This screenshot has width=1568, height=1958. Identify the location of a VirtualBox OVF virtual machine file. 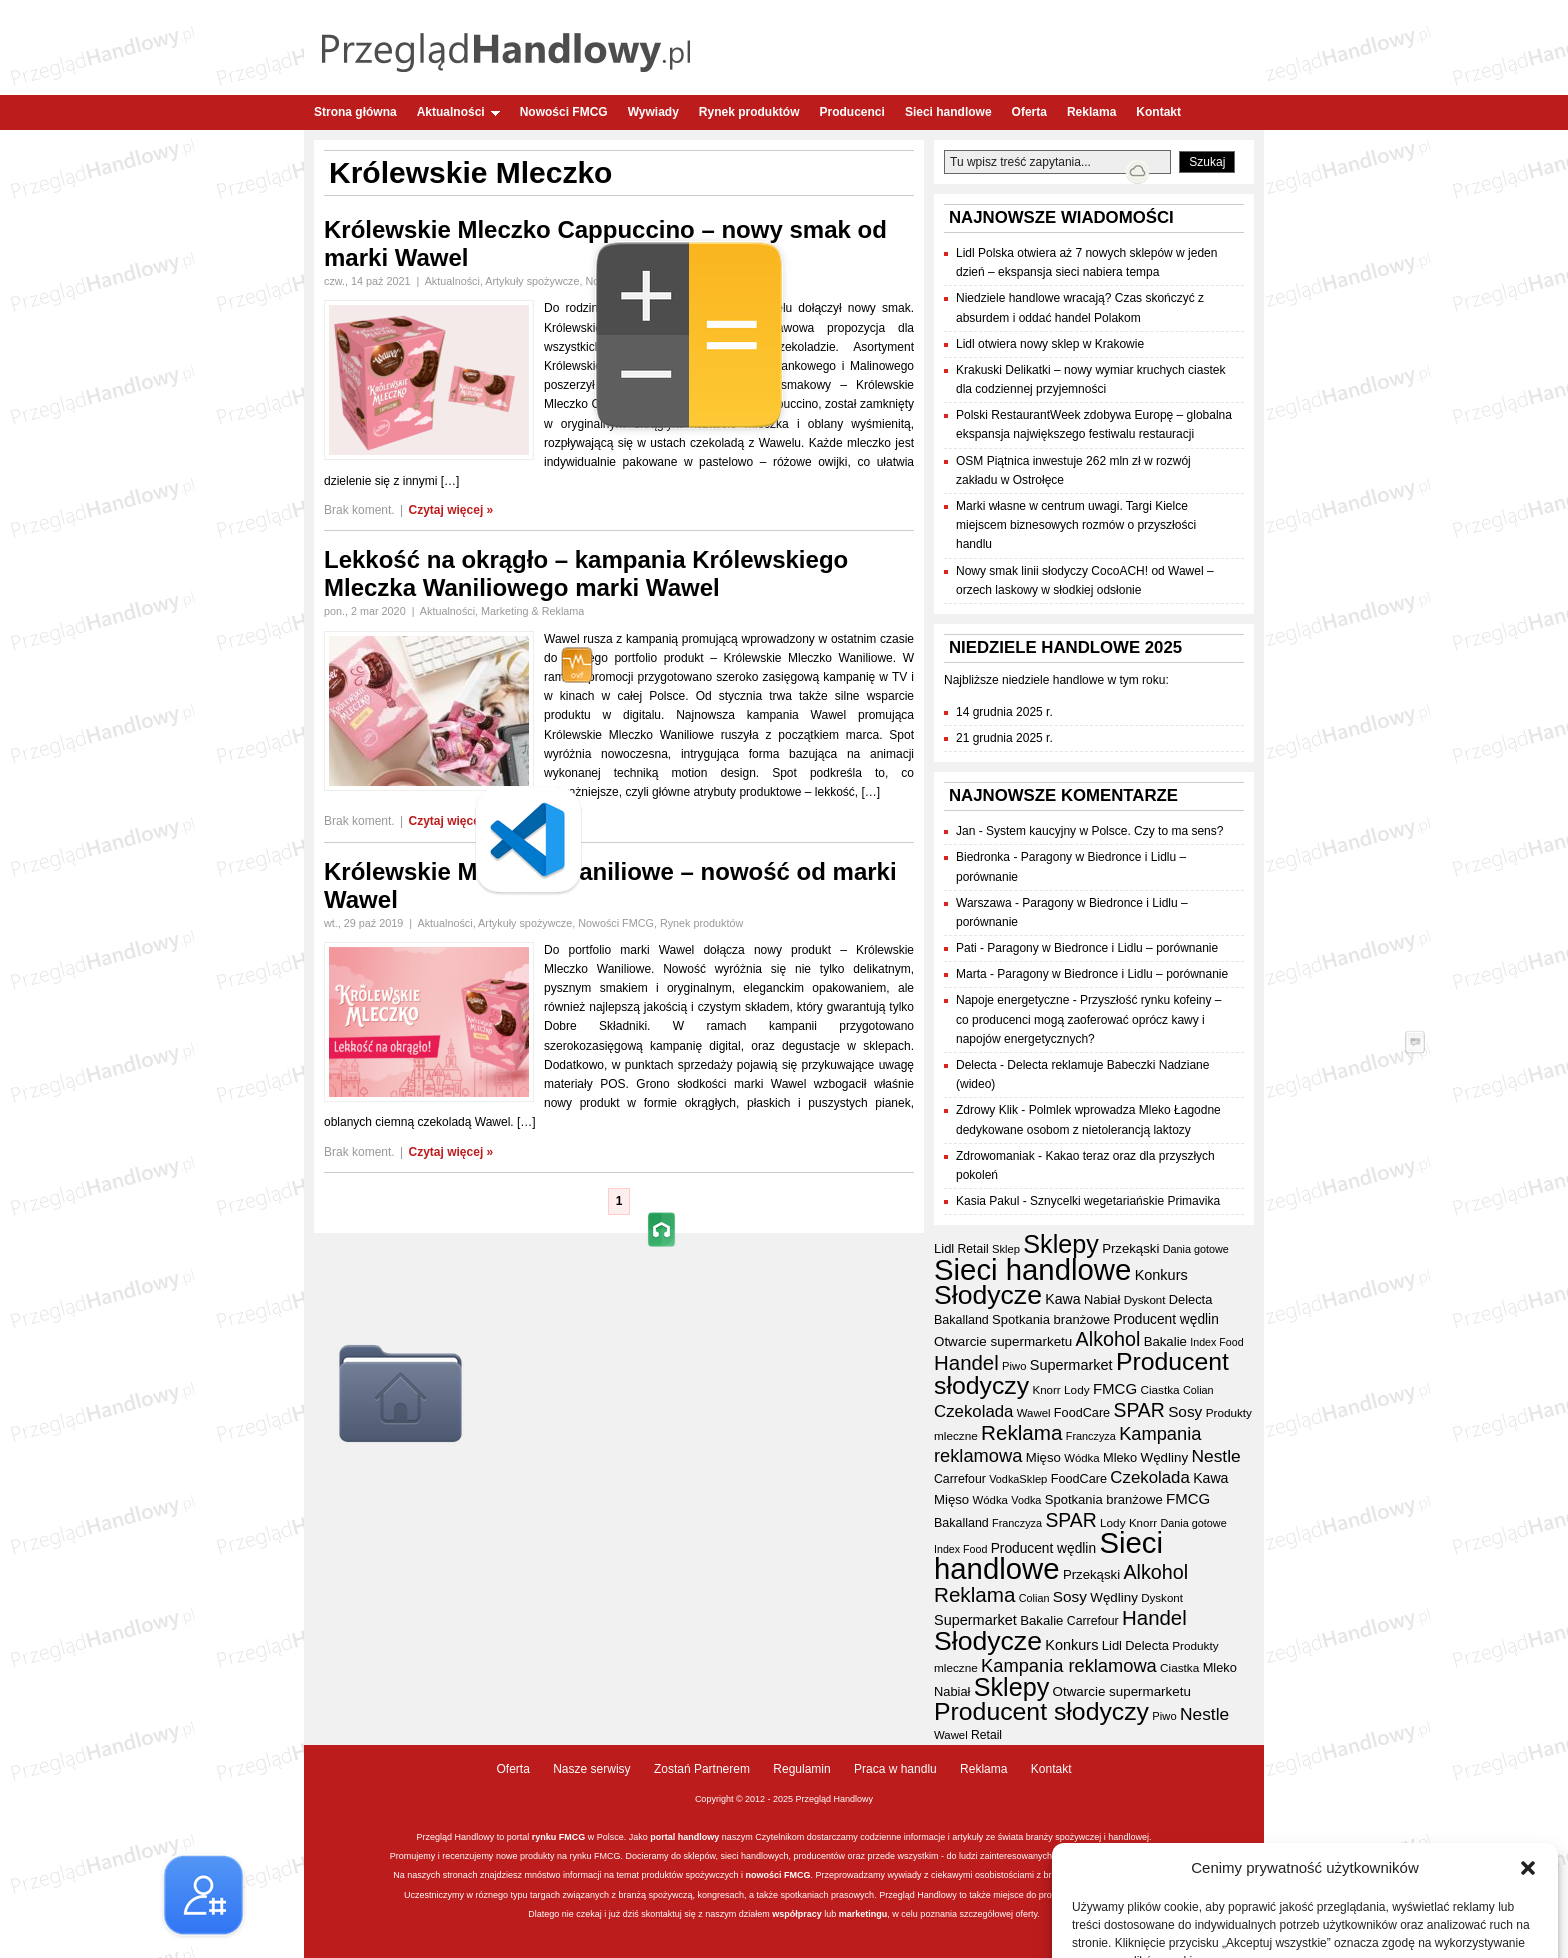
(577, 665).